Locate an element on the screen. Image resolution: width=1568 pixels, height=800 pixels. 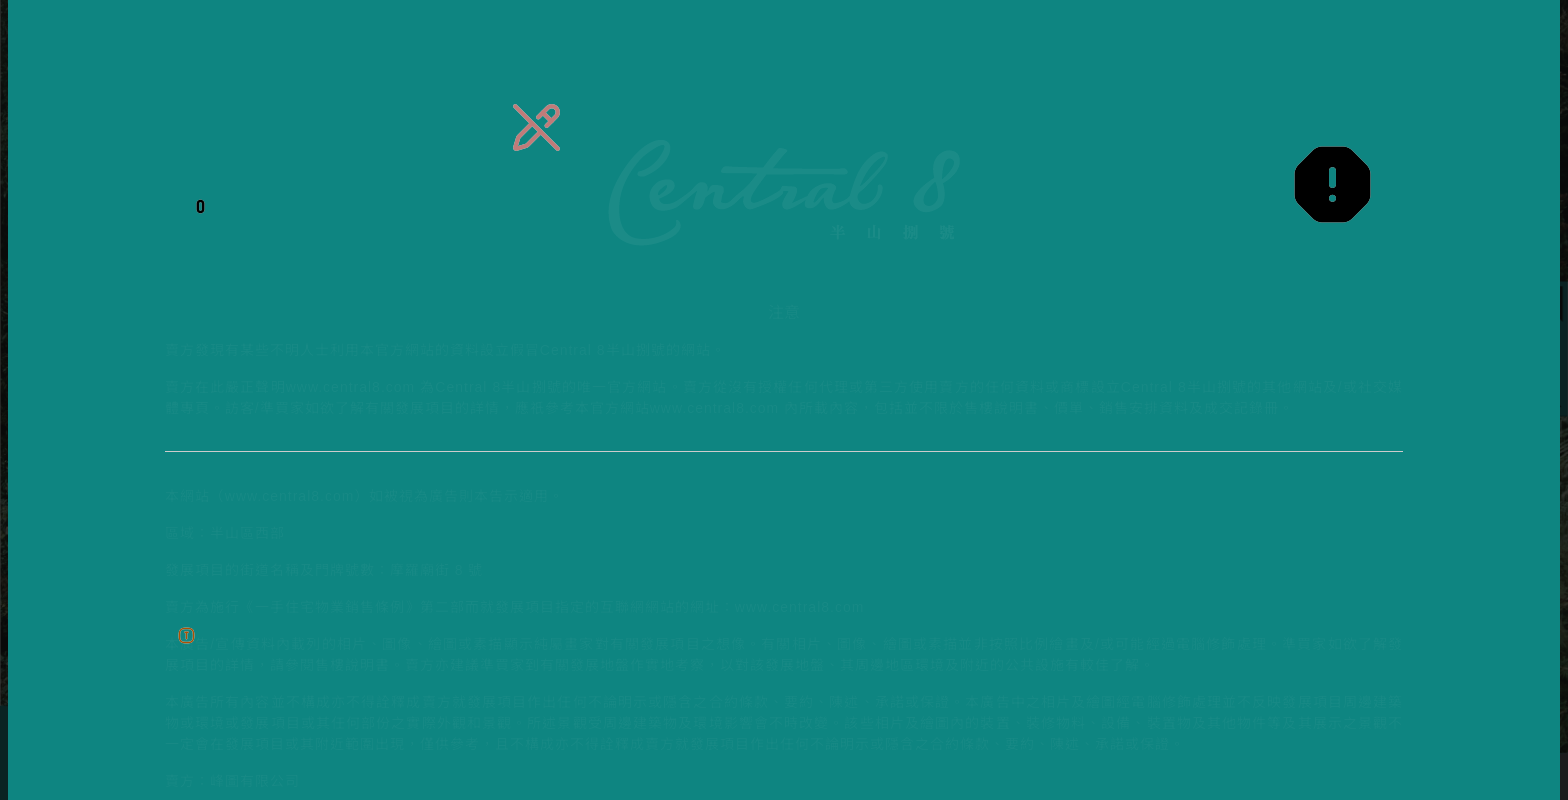
indicates a critical error or warning is located at coordinates (1332, 184).